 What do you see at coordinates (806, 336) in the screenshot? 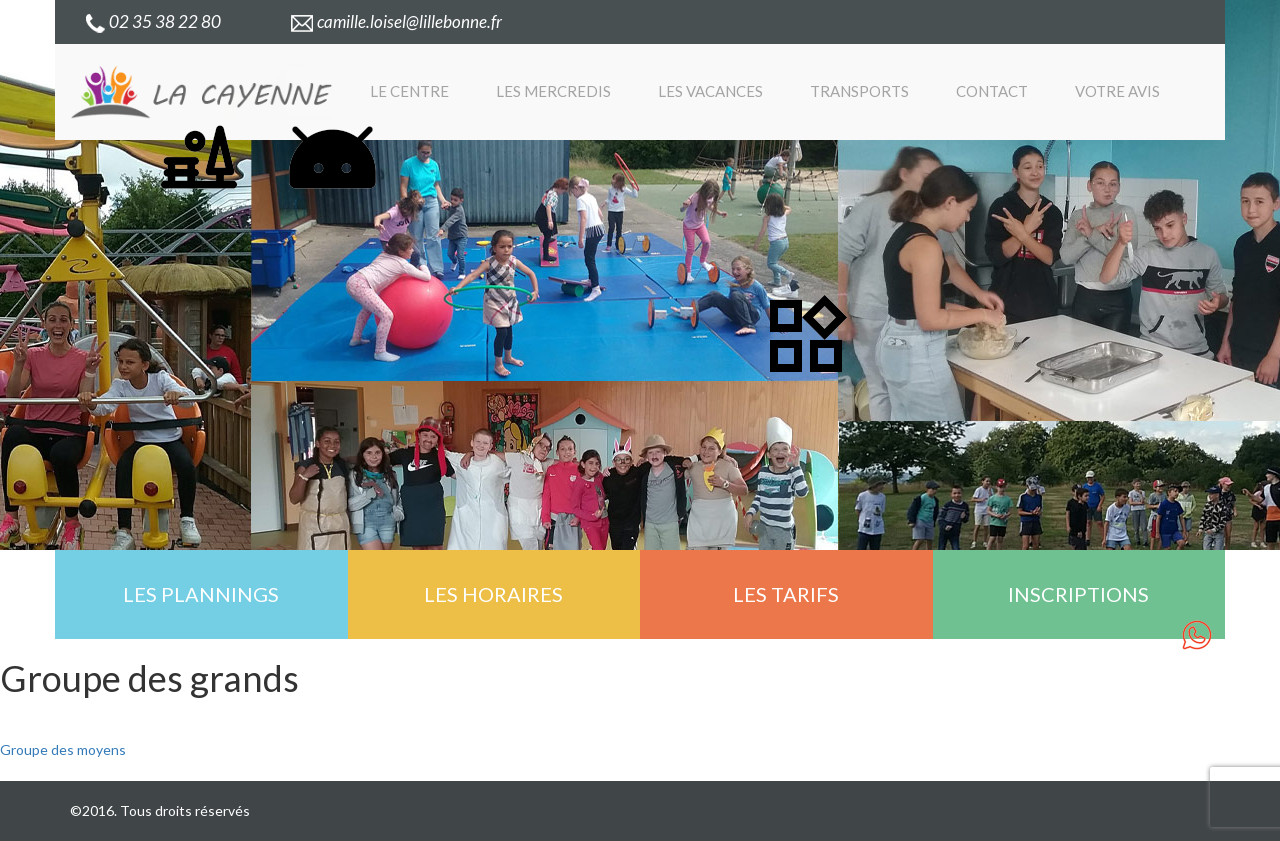
I see `access widgets or mini-apps` at bounding box center [806, 336].